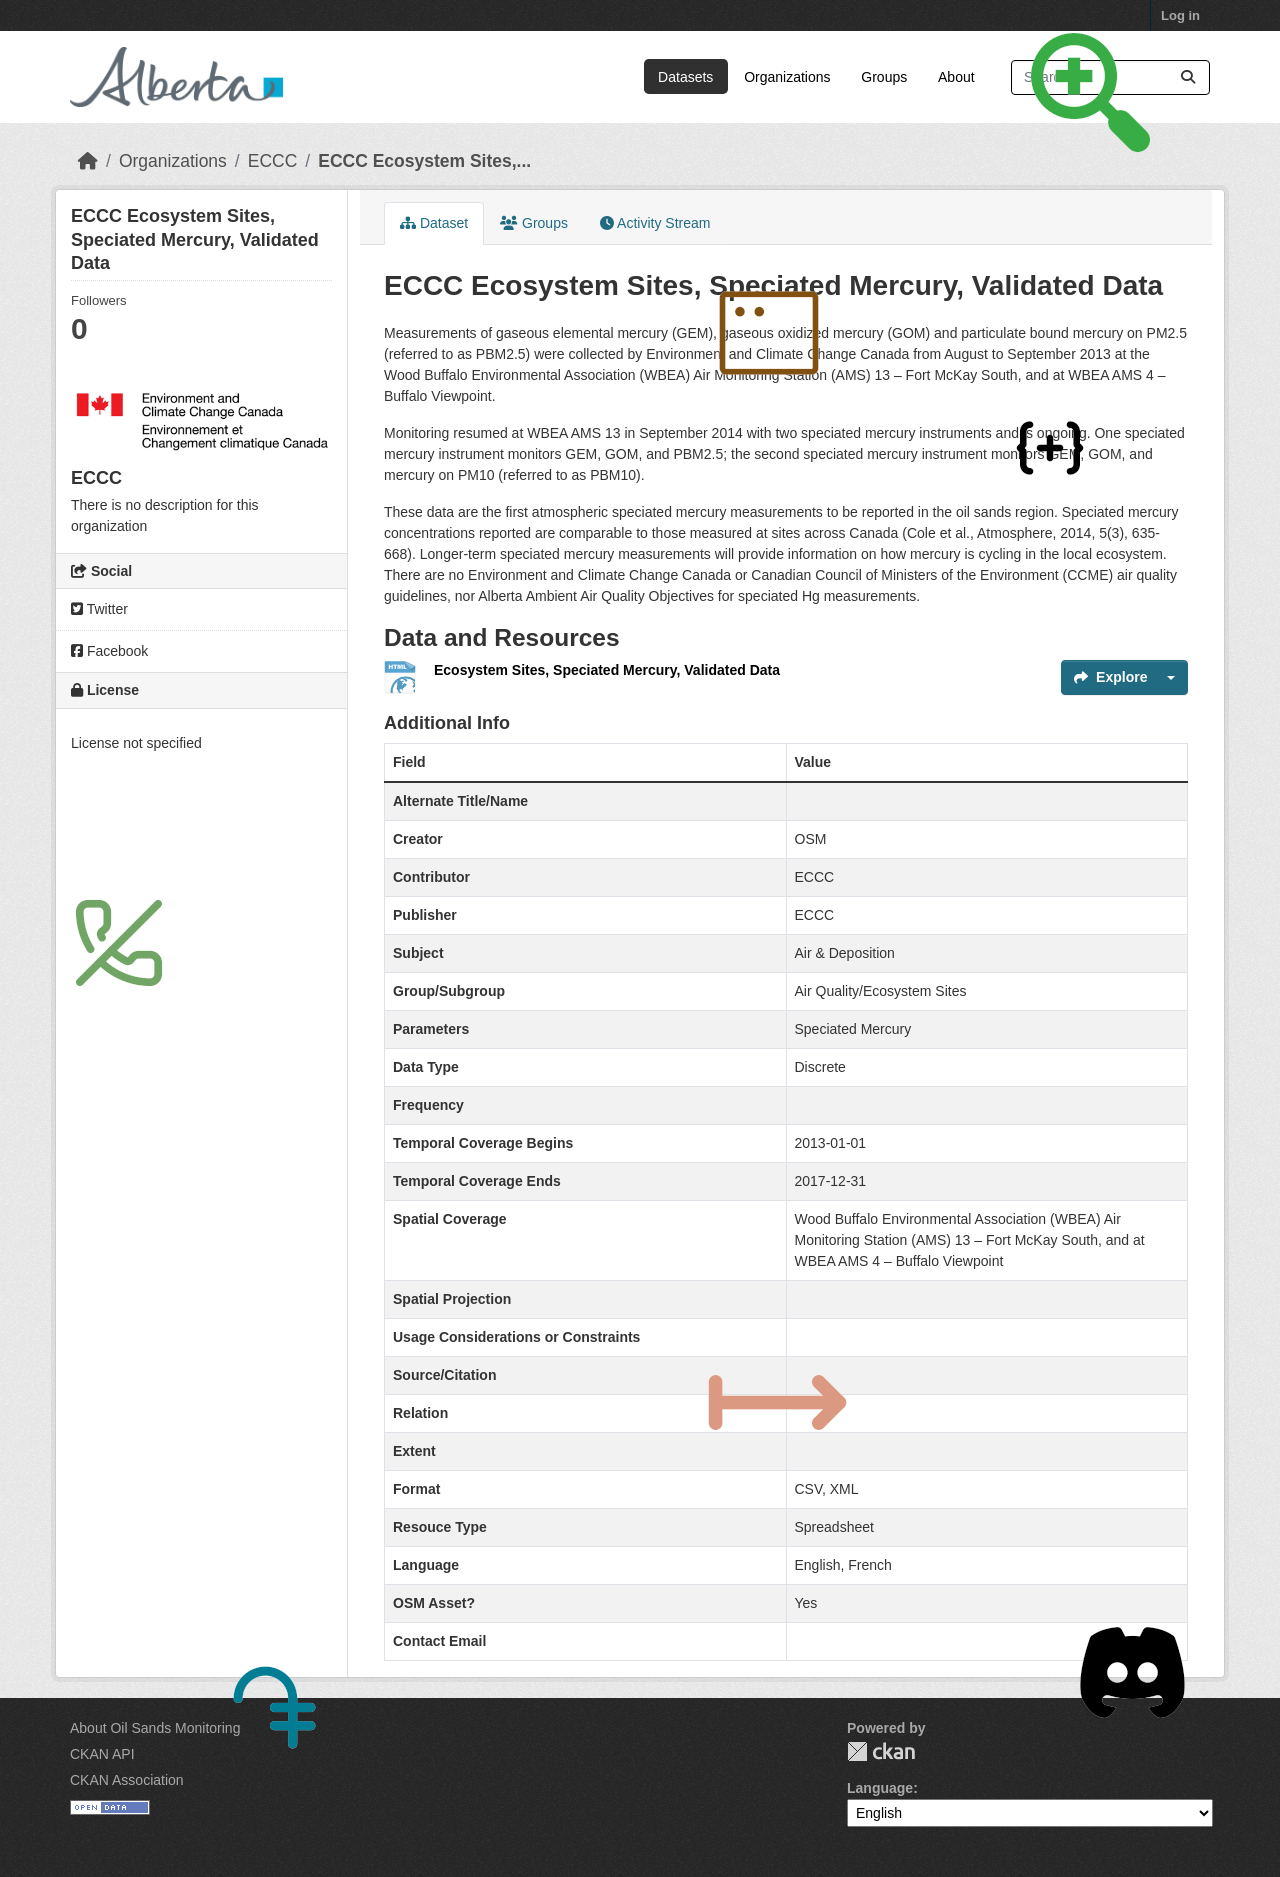 The image size is (1280, 1877). Describe the element at coordinates (1092, 94) in the screenshot. I see `zoom in on content` at that location.